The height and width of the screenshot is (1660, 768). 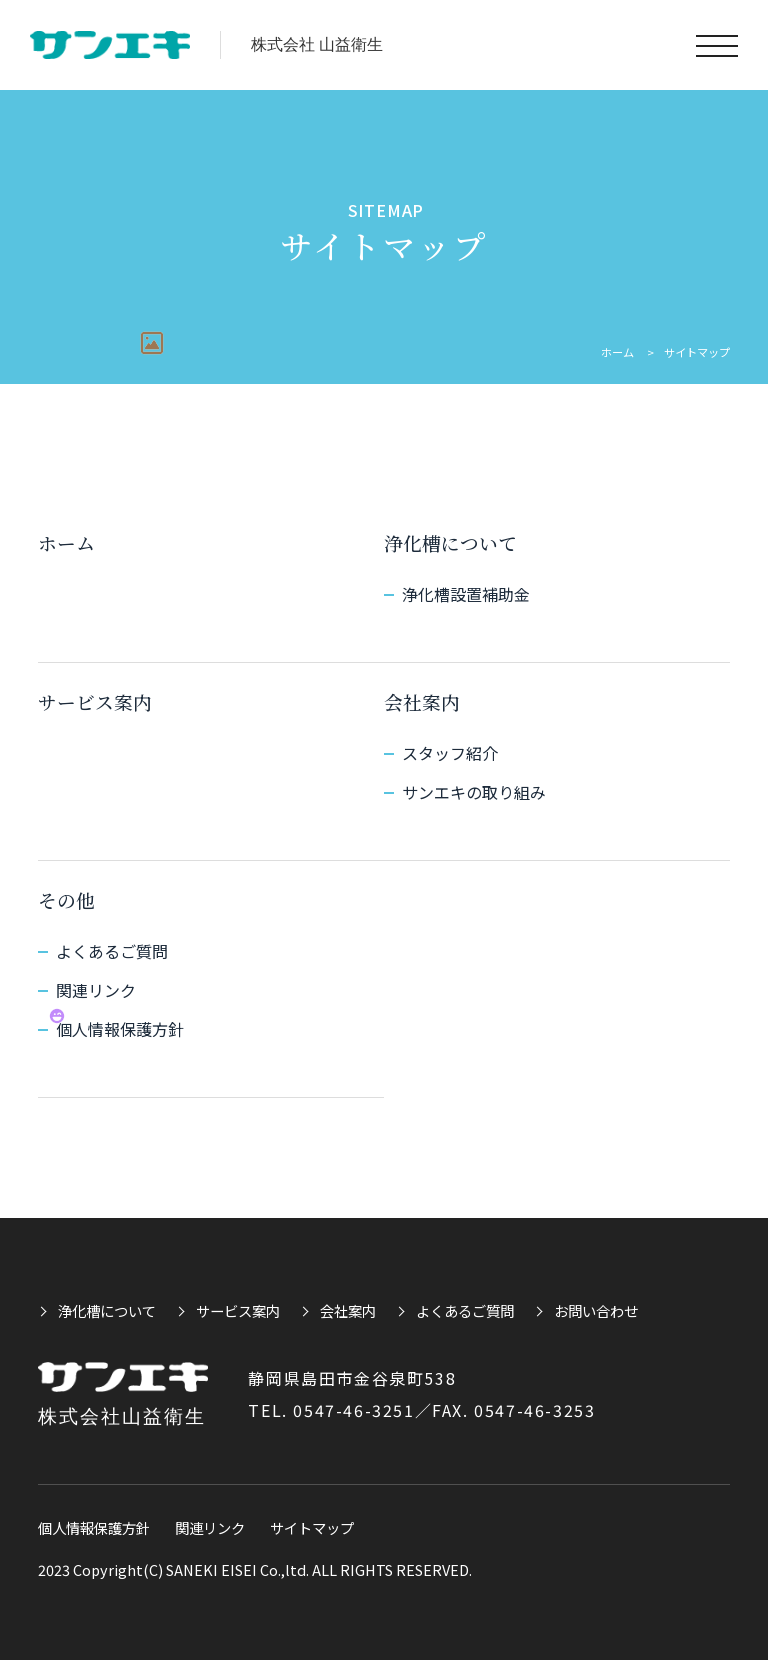 I want to click on view image or photo, so click(x=152, y=343).